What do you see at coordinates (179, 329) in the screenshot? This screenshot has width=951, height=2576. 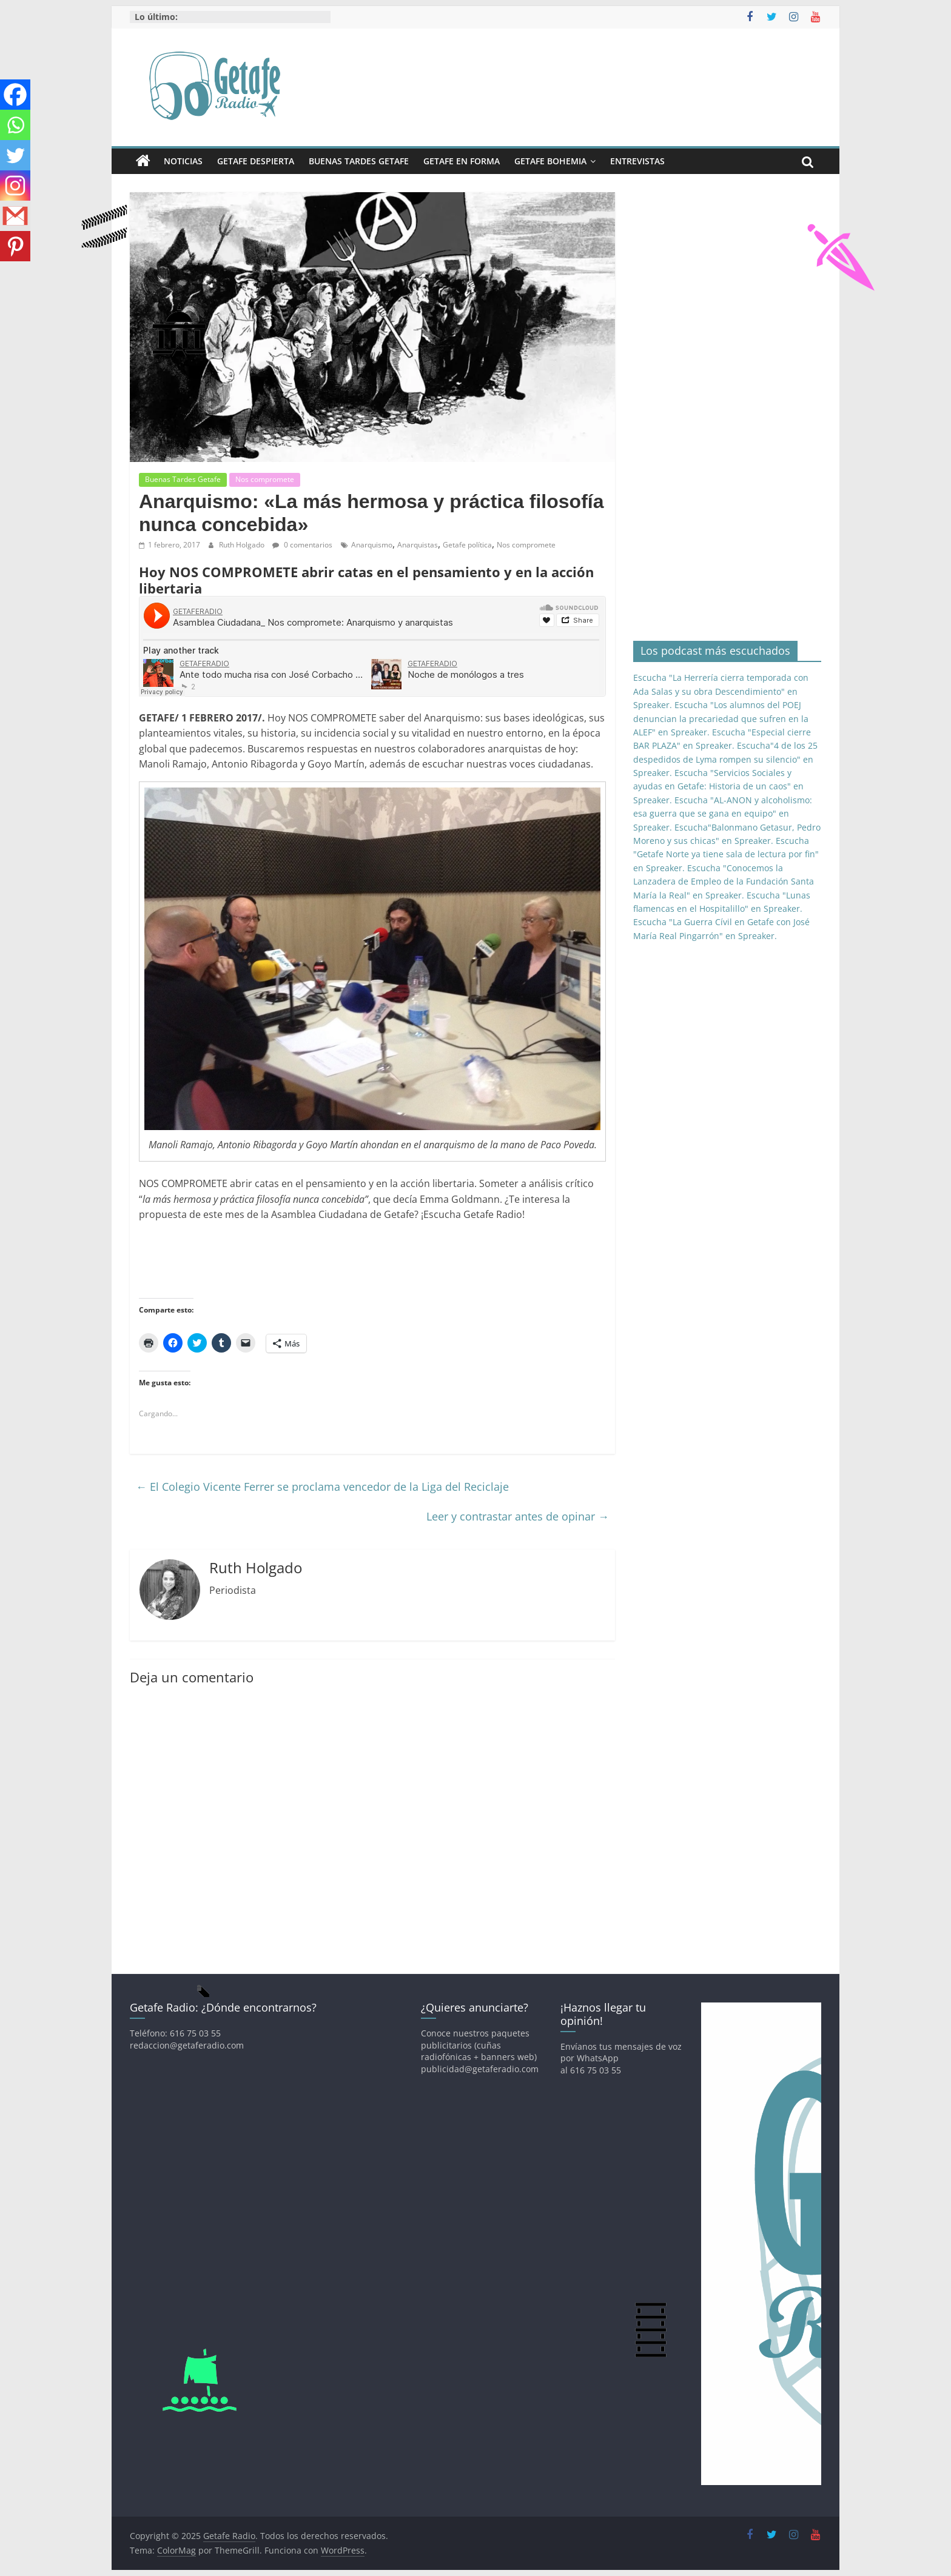 I see `access government or civic services` at bounding box center [179, 329].